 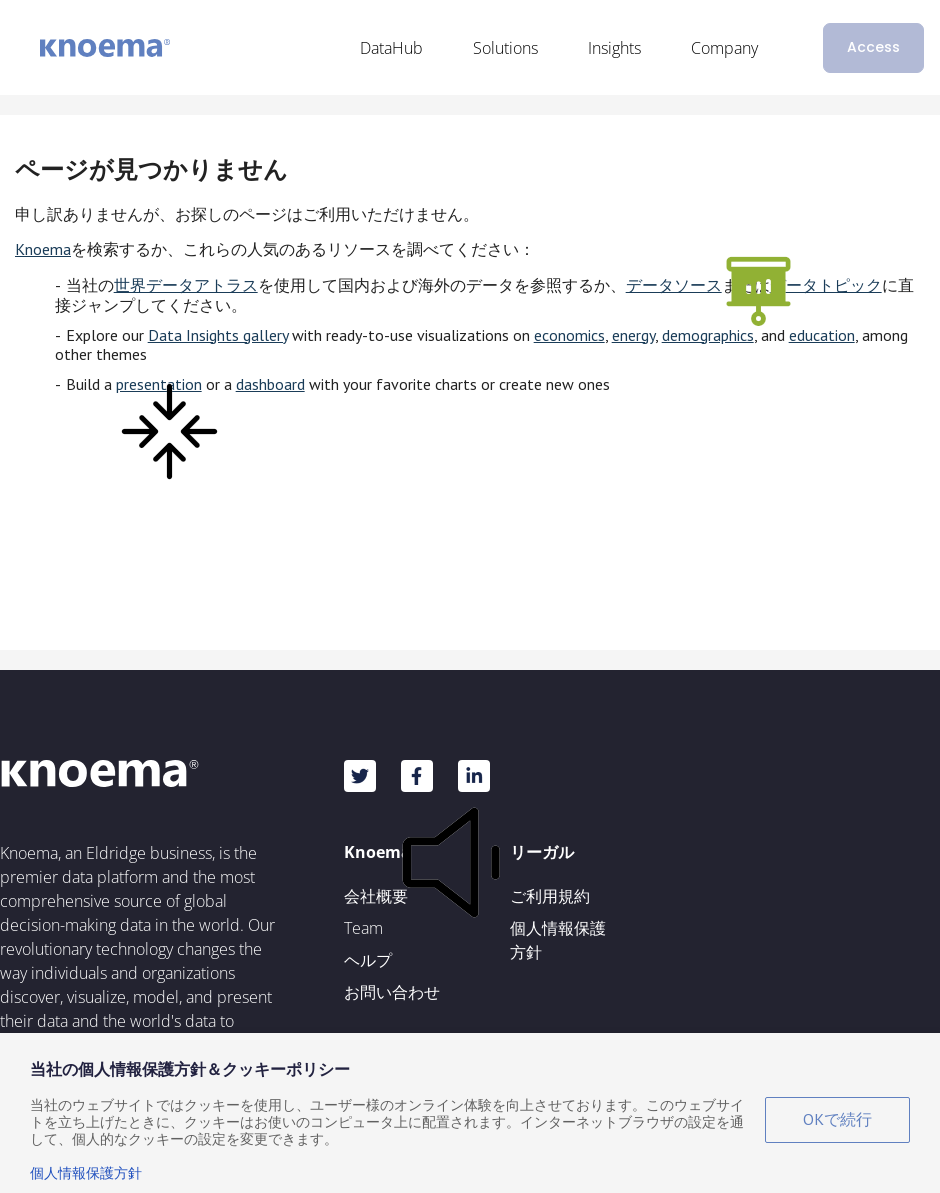 What do you see at coordinates (457, 862) in the screenshot?
I see `volume set to low level` at bounding box center [457, 862].